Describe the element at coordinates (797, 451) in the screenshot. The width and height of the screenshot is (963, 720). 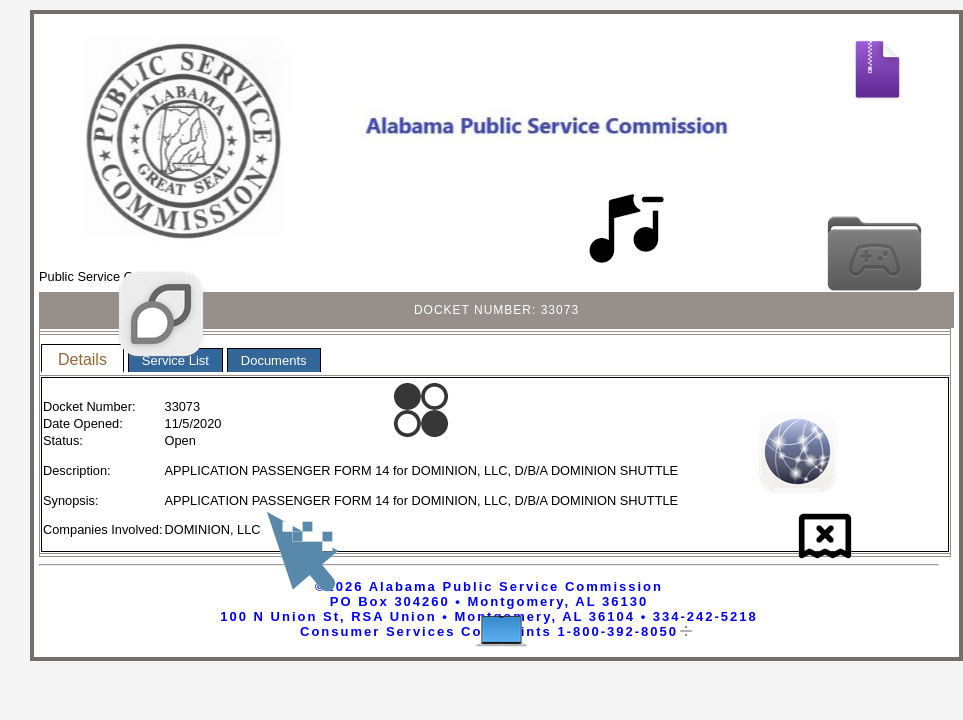
I see `access network file system or shared storage` at that location.